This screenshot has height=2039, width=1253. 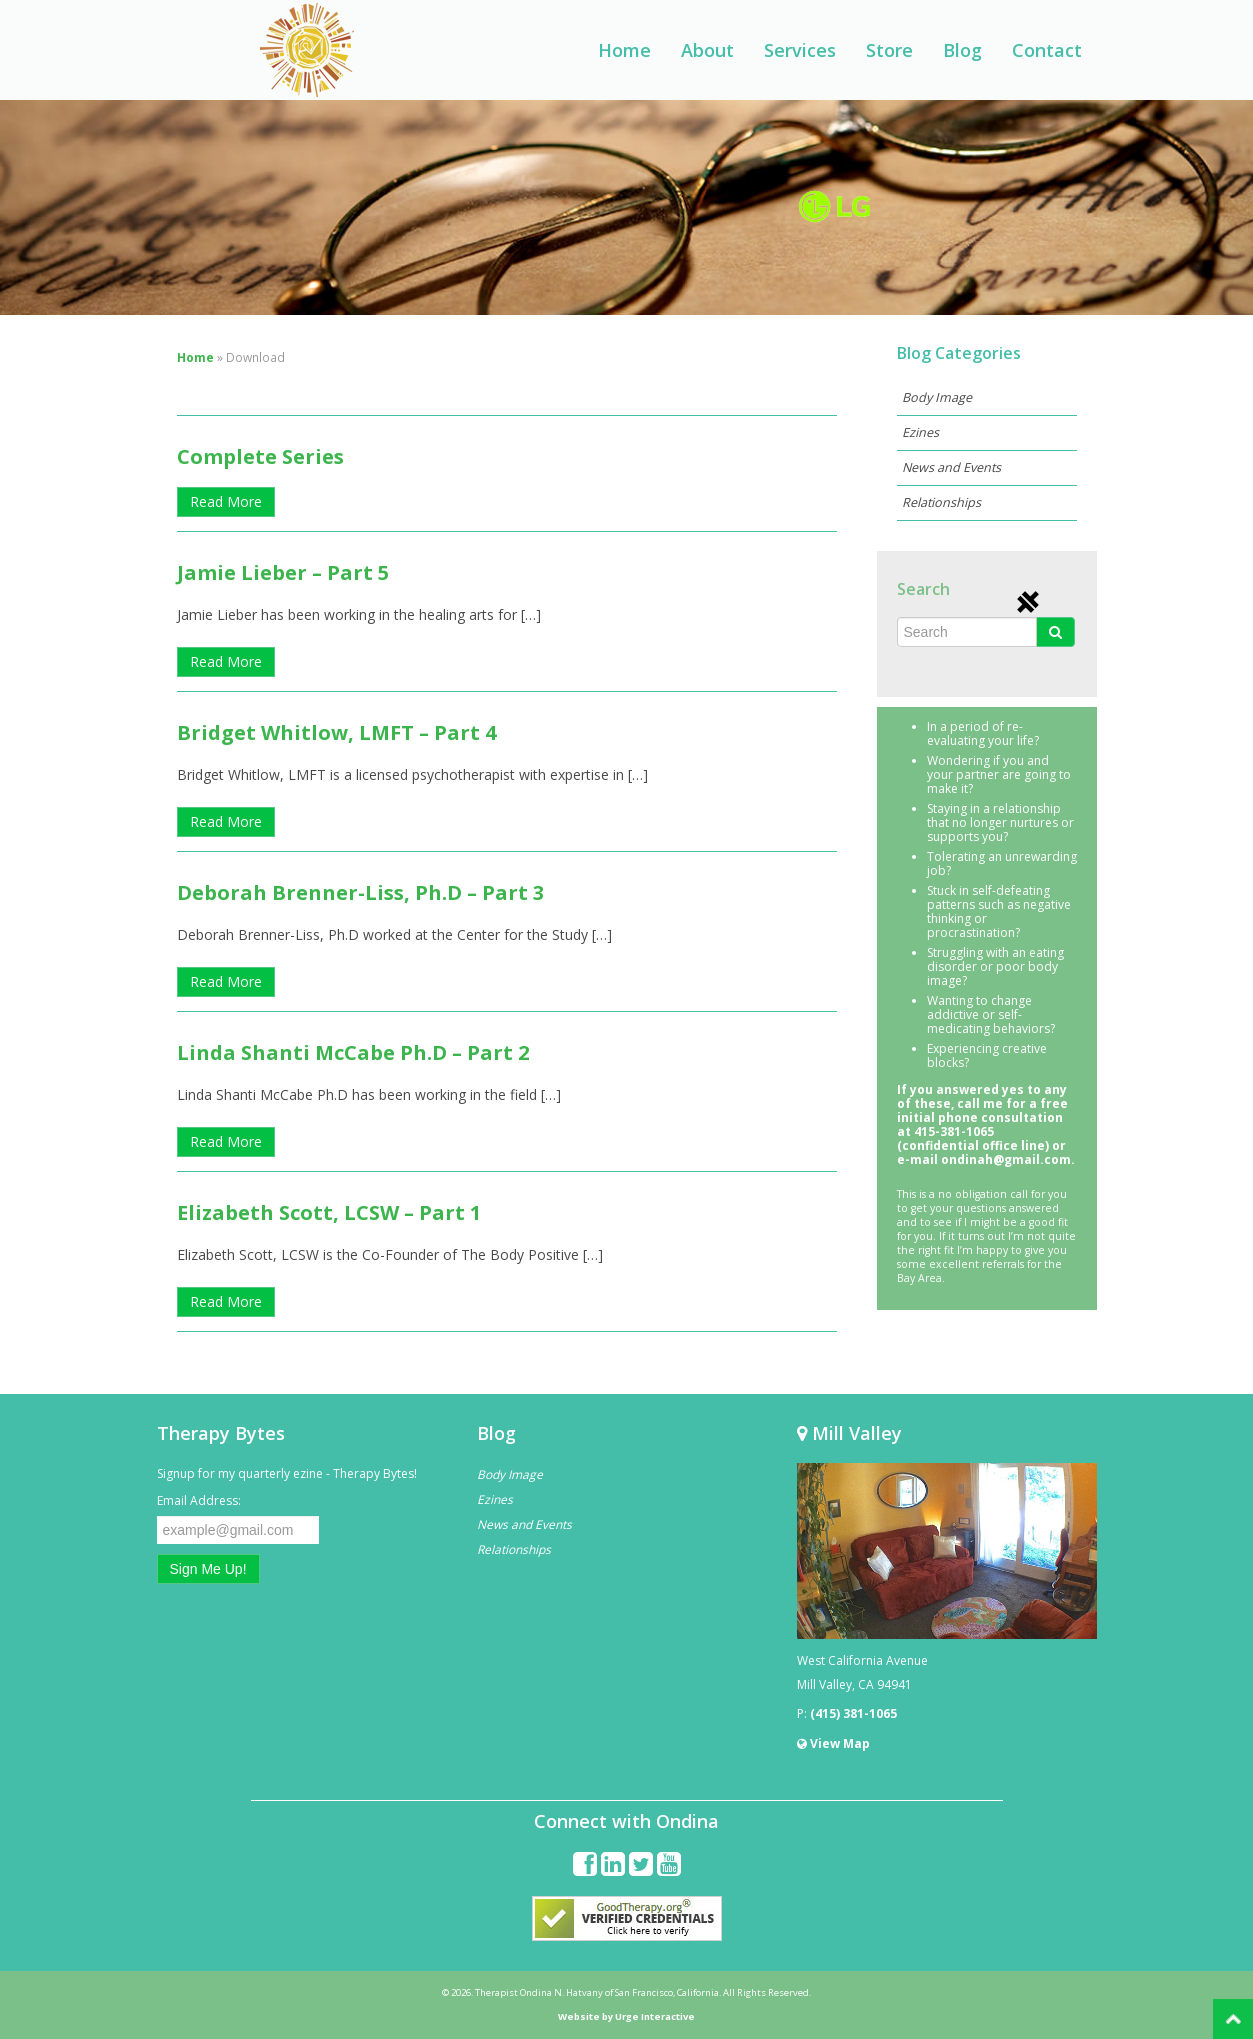 What do you see at coordinates (1028, 602) in the screenshot?
I see `capacitor framework logo` at bounding box center [1028, 602].